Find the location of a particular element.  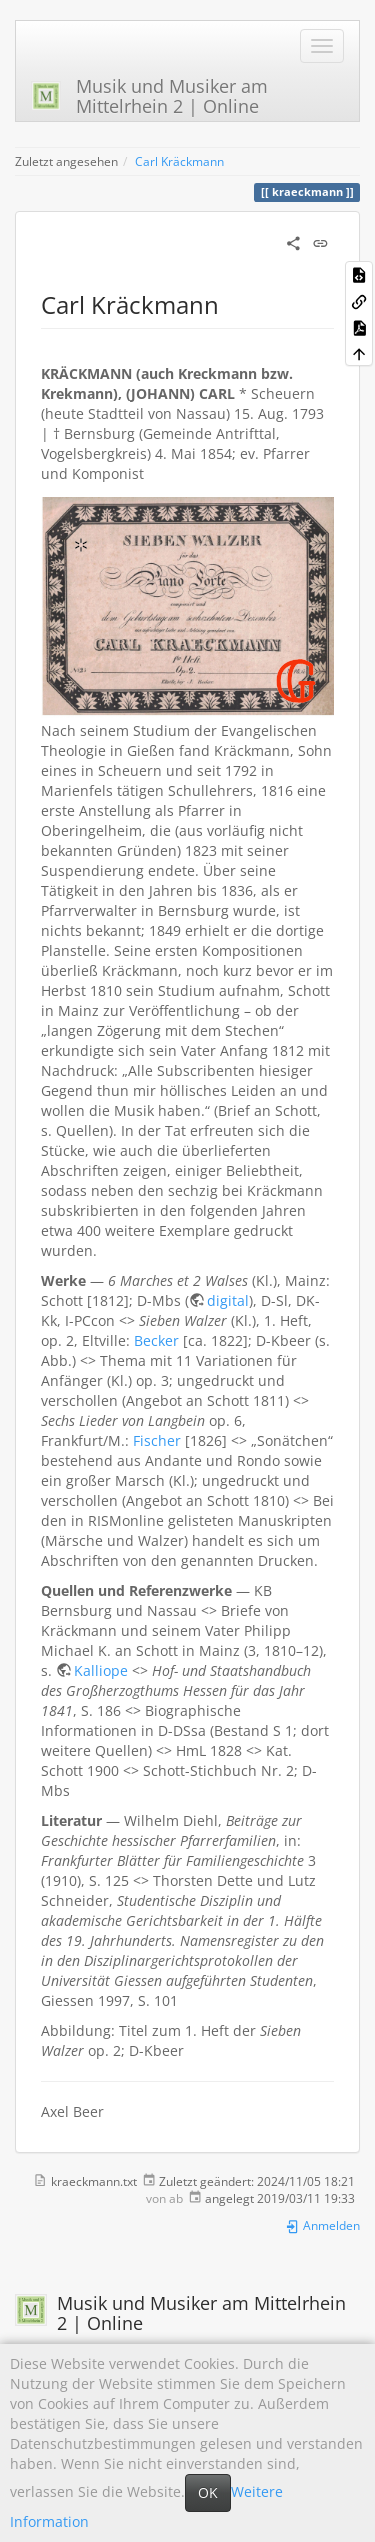

link to The Guardian news website is located at coordinates (296, 681).